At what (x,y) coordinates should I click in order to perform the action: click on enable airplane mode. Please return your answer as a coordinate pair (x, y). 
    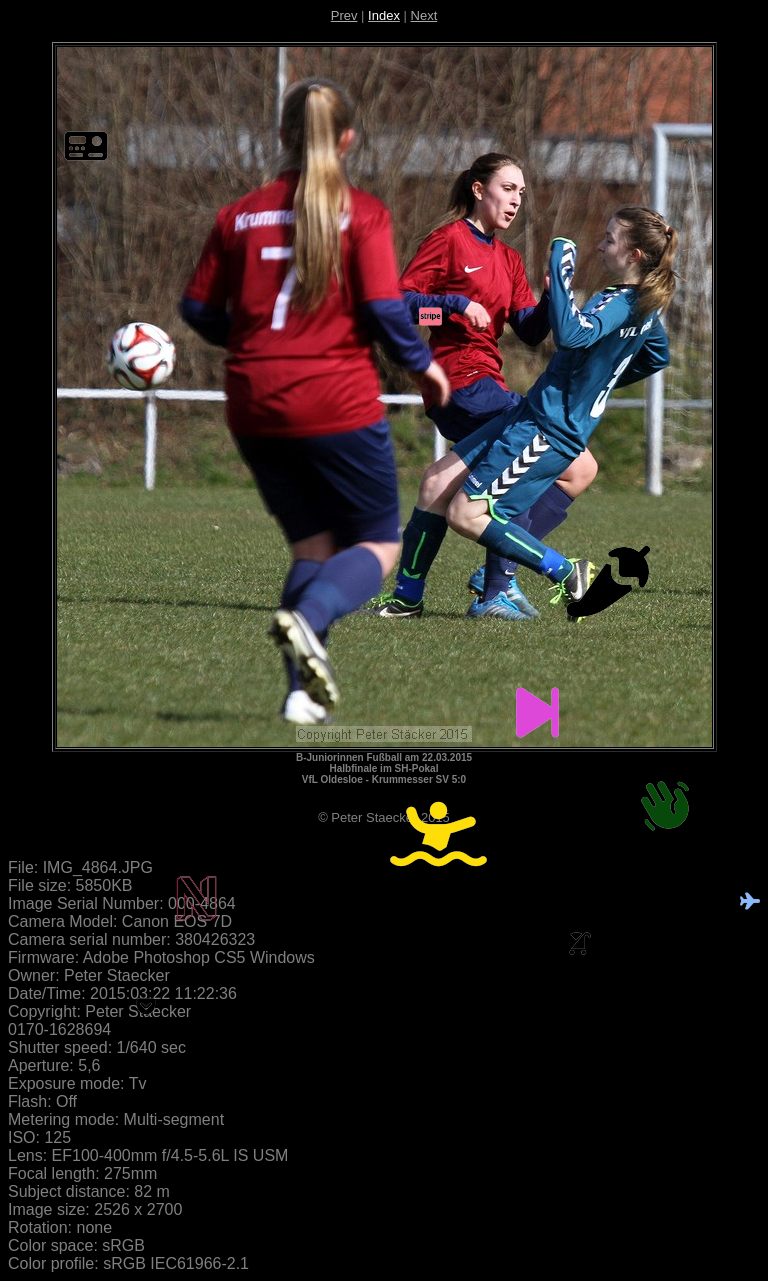
    Looking at the image, I should click on (750, 901).